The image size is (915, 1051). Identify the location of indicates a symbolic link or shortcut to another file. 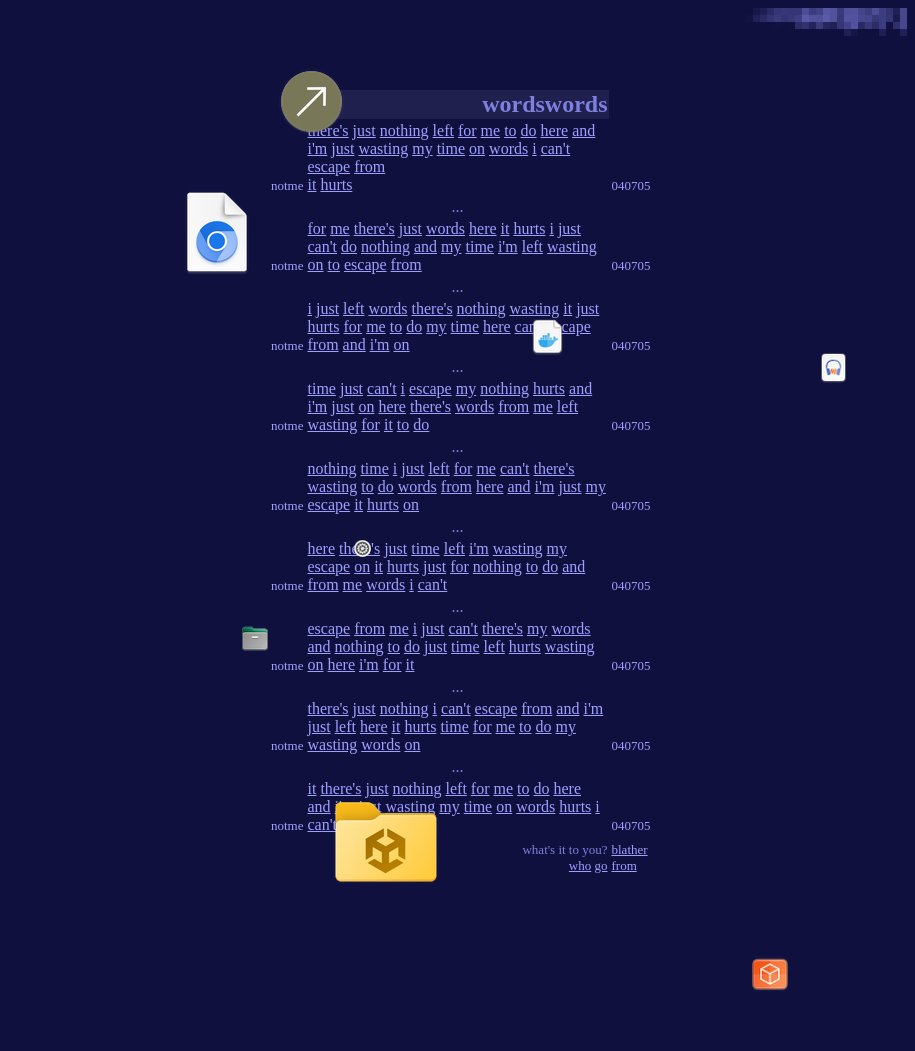
(311, 101).